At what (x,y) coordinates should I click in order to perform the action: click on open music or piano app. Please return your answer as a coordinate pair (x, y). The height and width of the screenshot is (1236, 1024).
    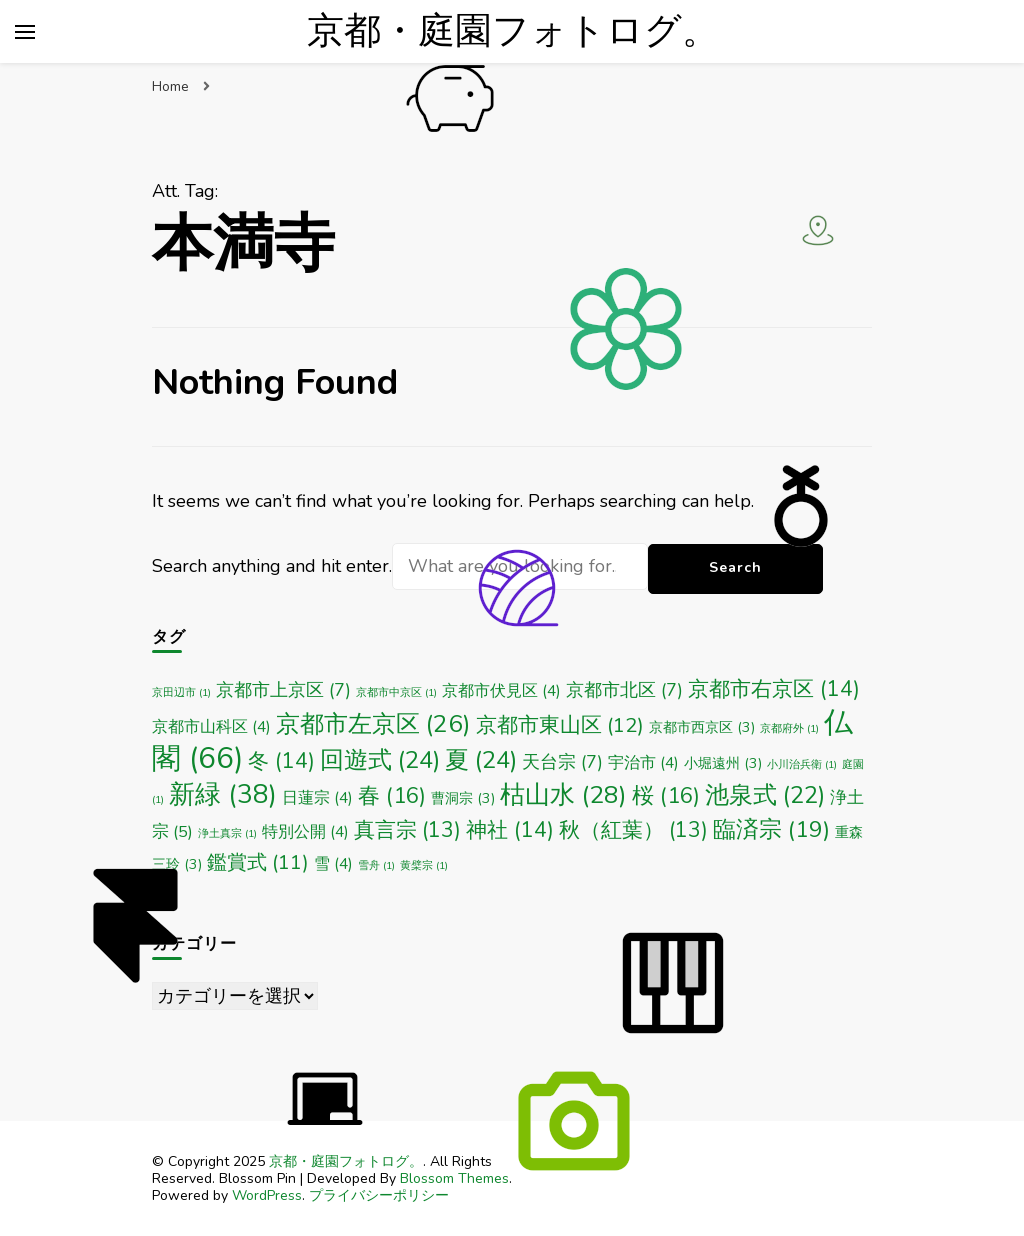
    Looking at the image, I should click on (673, 983).